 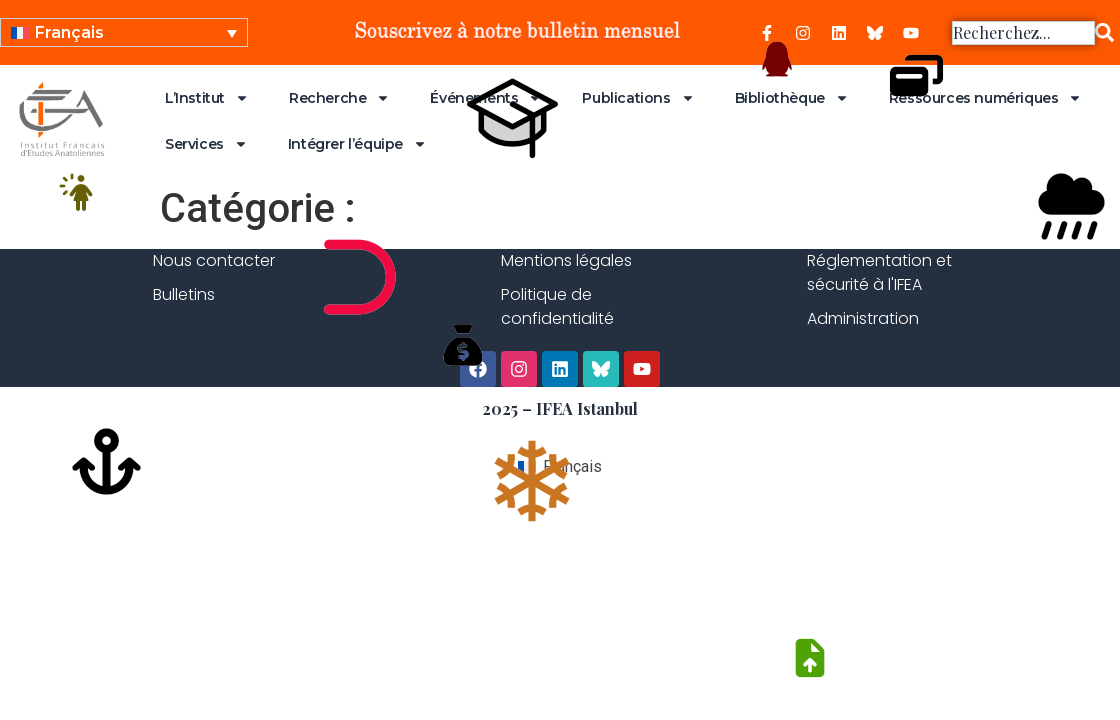 I want to click on create an anchor link or bookmark point, so click(x=106, y=461).